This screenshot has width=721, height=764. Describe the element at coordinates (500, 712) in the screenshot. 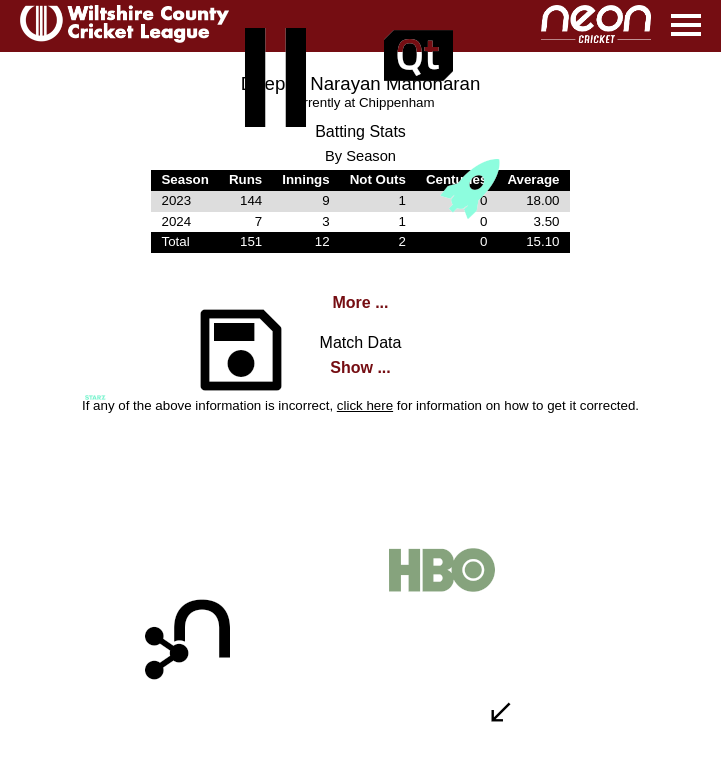

I see `navigate back and down in a hierarchy` at that location.